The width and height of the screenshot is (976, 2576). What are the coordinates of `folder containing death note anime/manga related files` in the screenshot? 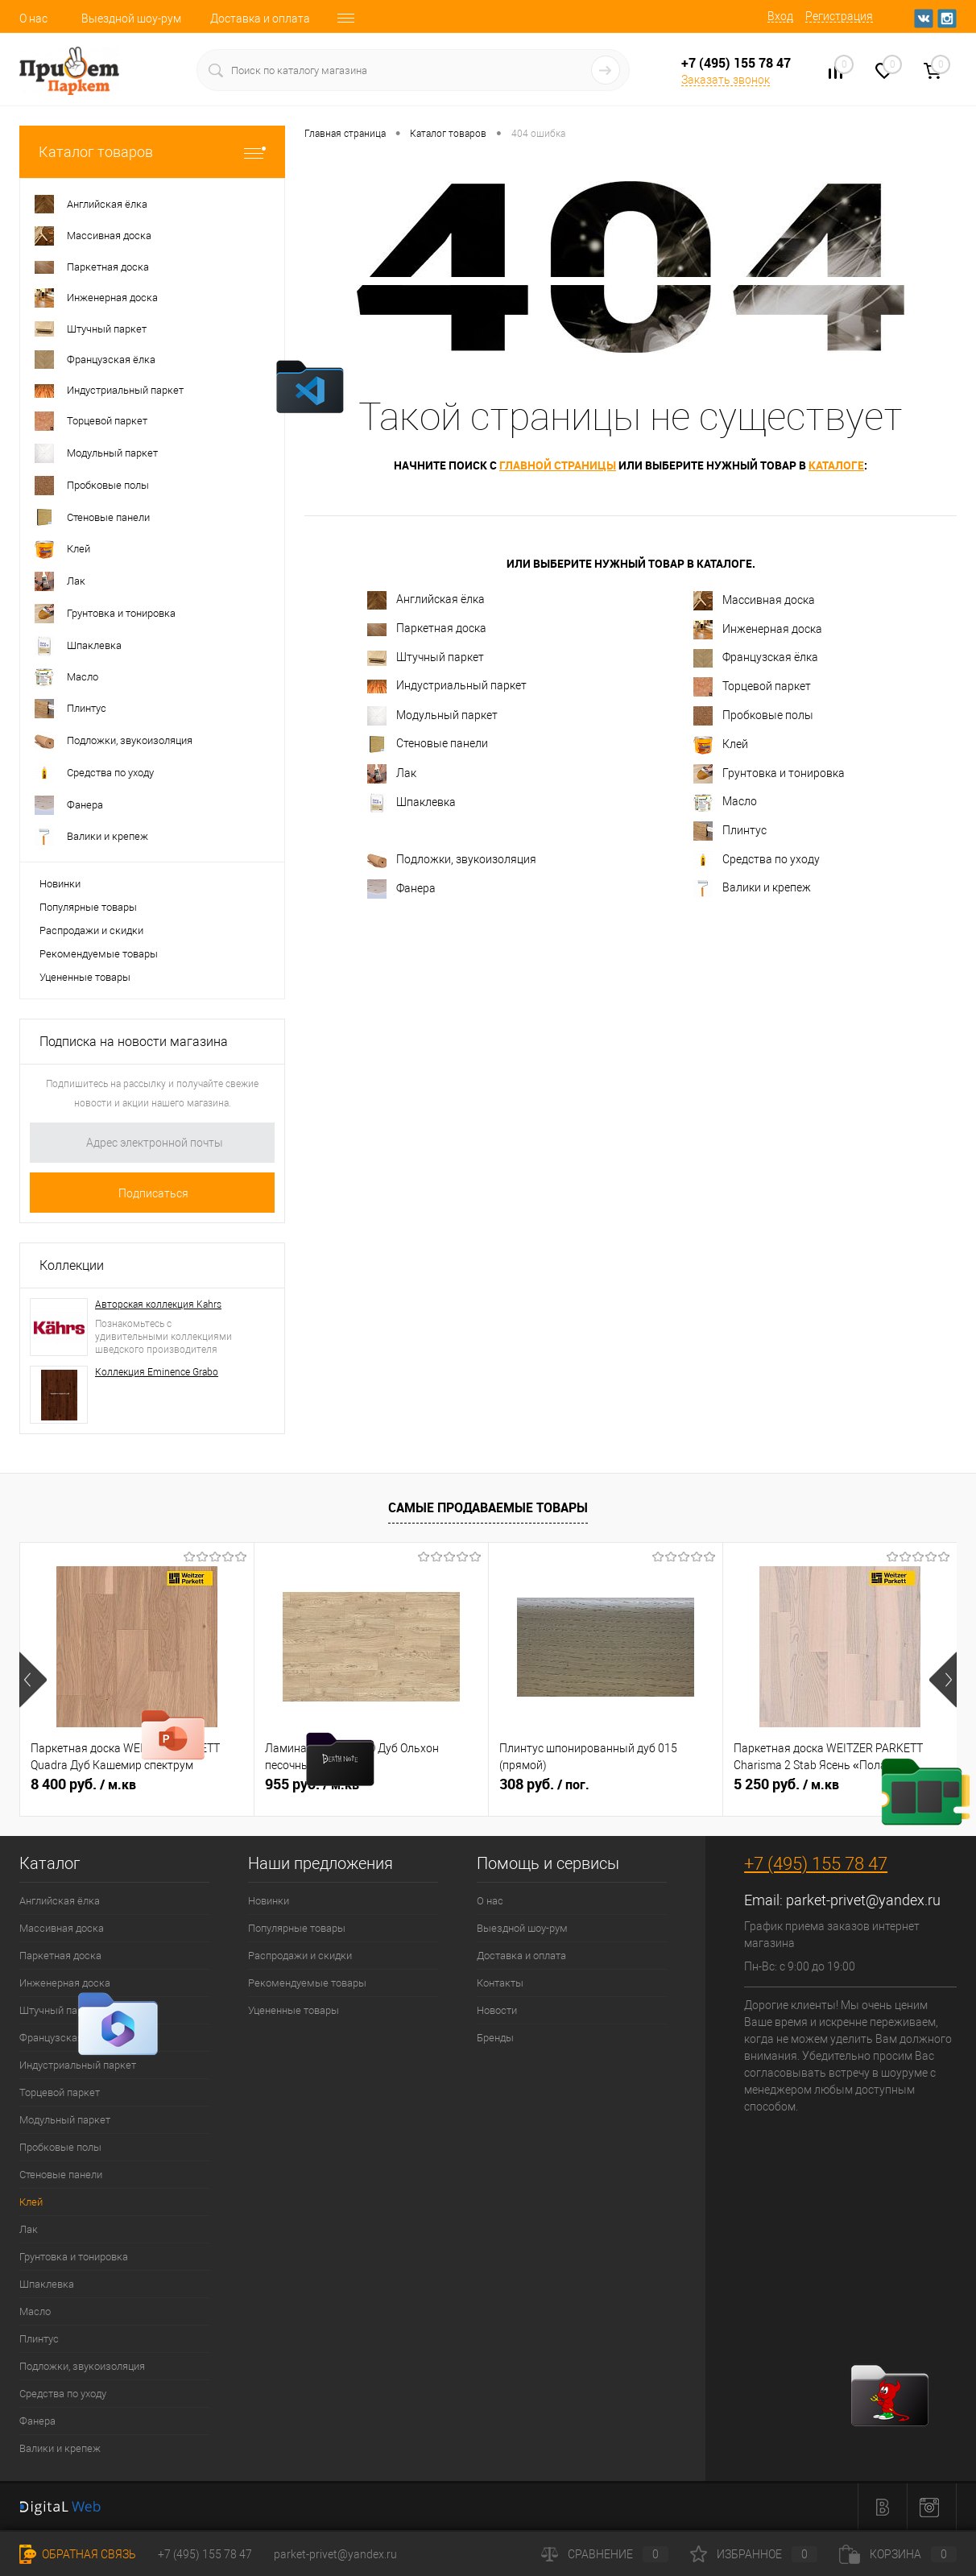 It's located at (340, 1761).